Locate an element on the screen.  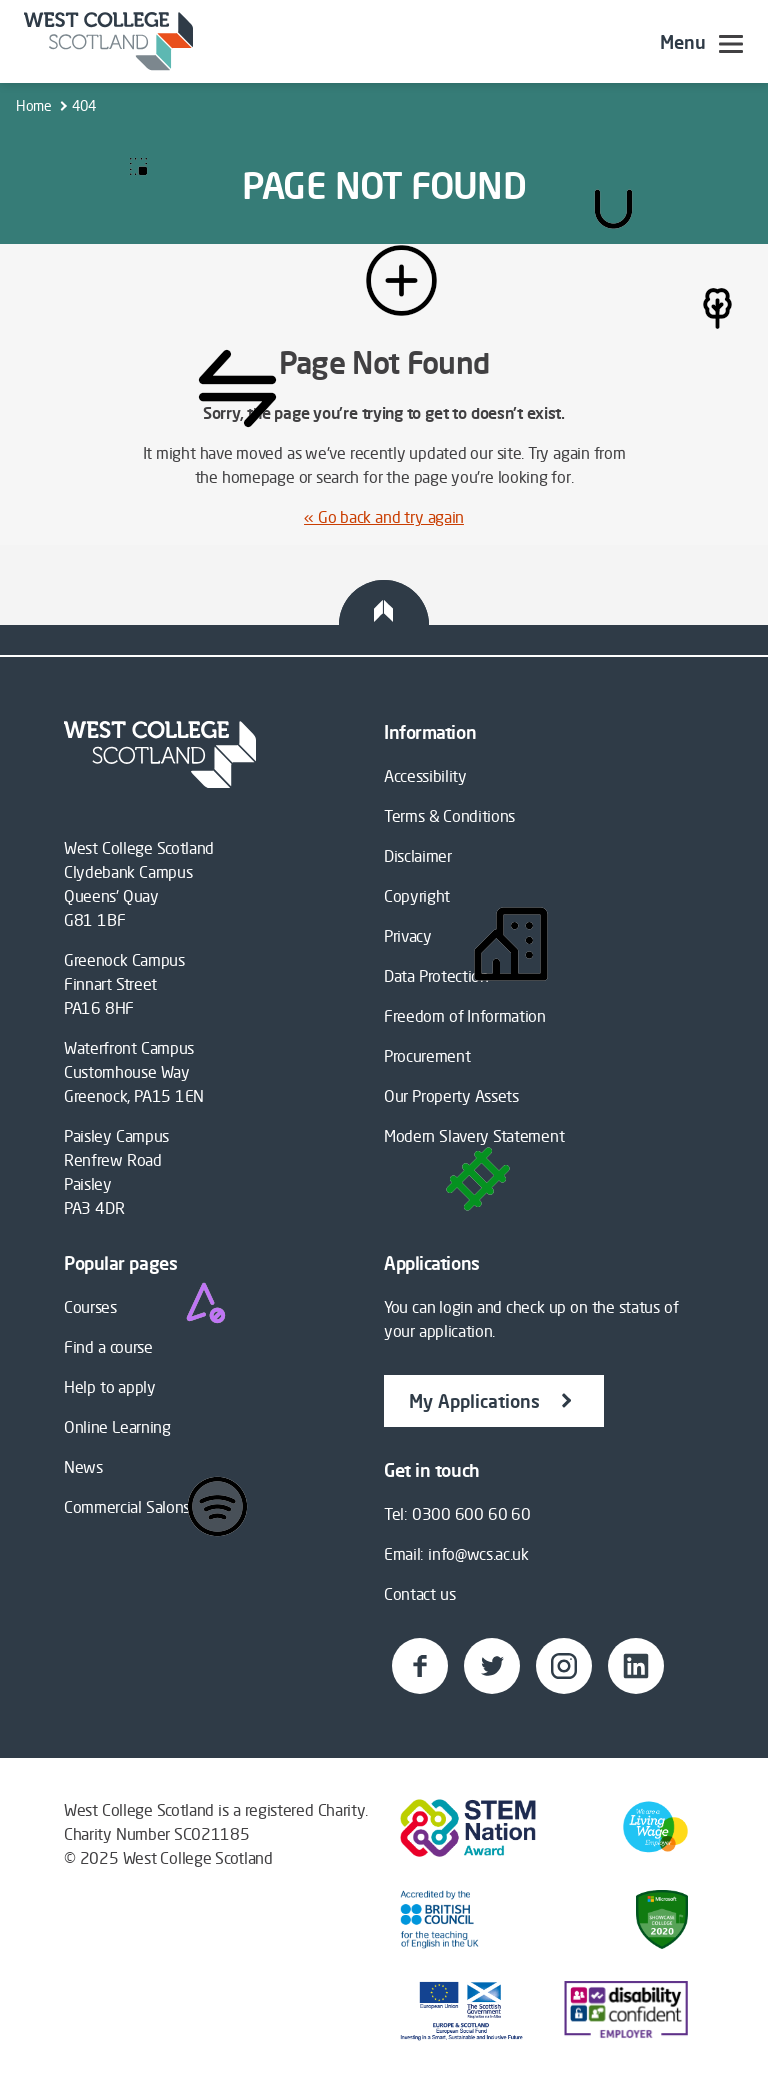
view parks or nature areas nearby is located at coordinates (717, 308).